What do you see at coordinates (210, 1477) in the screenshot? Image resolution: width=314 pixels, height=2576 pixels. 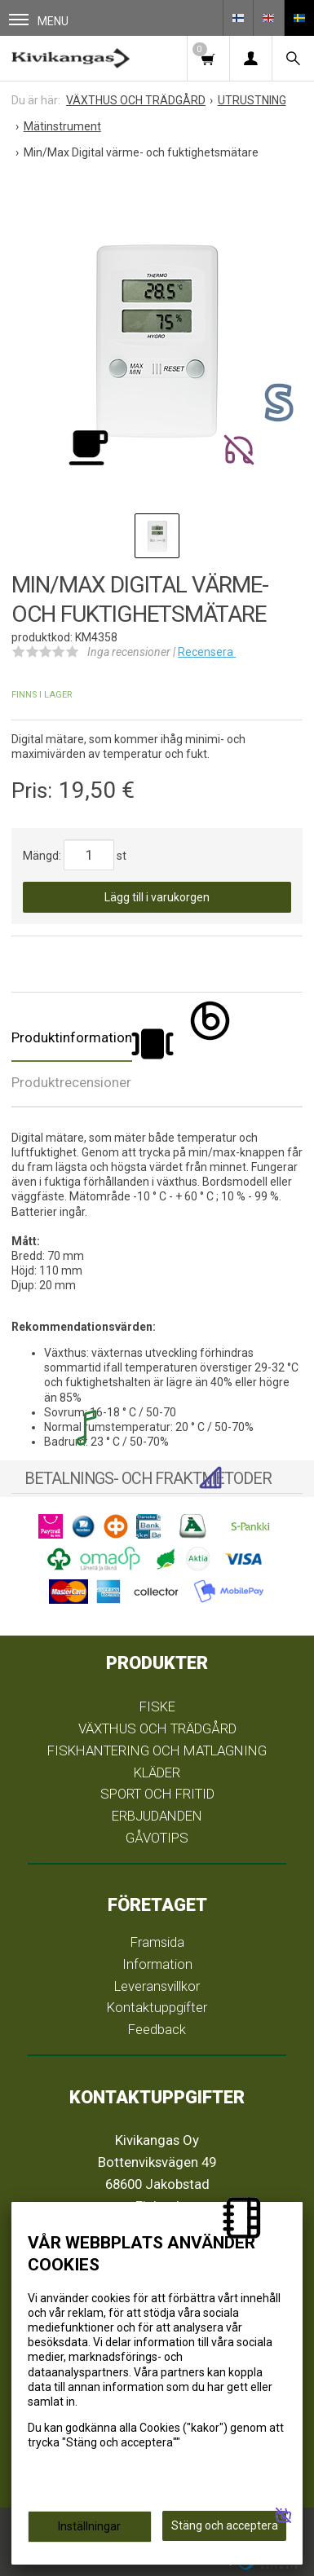 I see `indicates full cellular signal strength` at bounding box center [210, 1477].